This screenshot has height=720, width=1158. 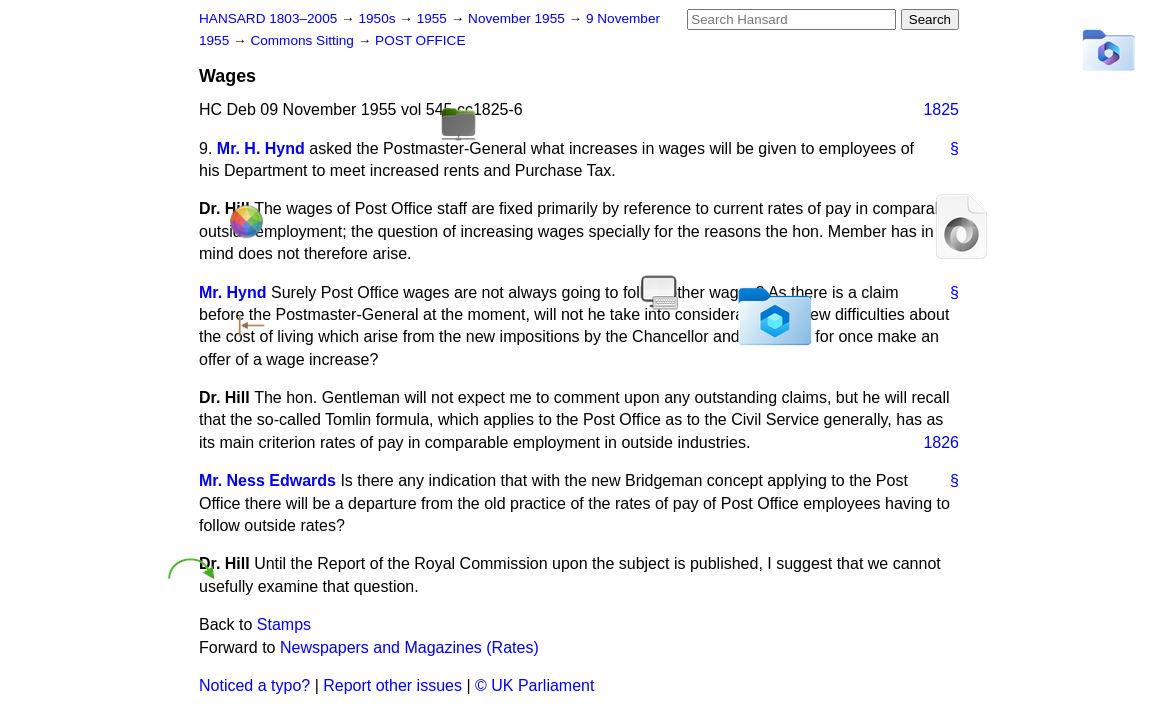 I want to click on access a remote or network folder, so click(x=458, y=123).